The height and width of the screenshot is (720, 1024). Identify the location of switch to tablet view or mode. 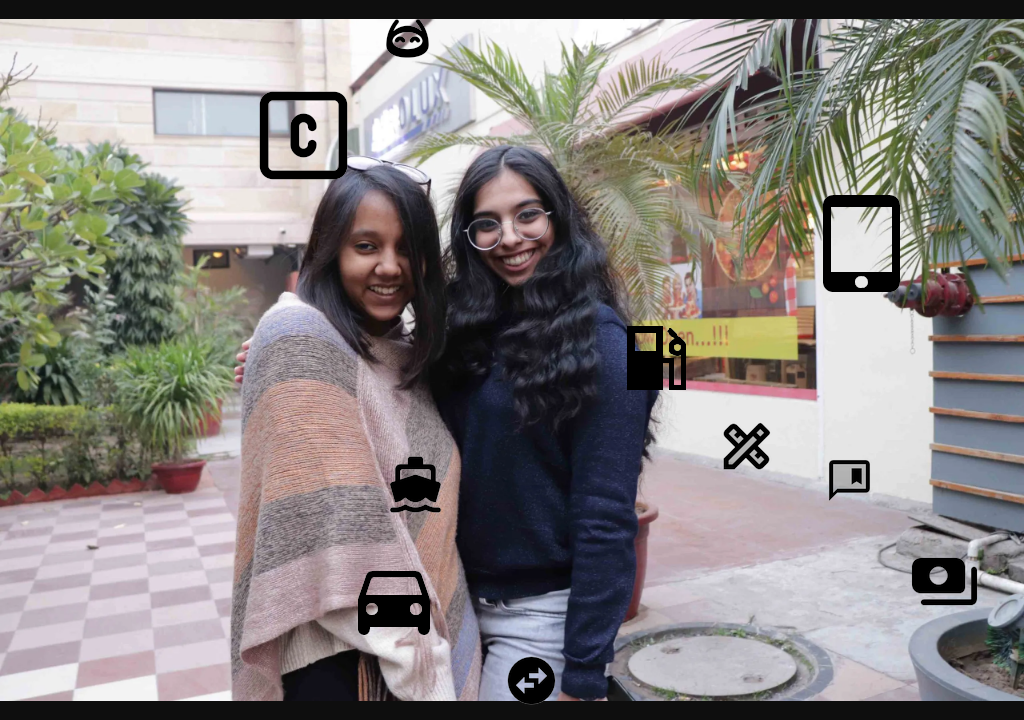
(863, 243).